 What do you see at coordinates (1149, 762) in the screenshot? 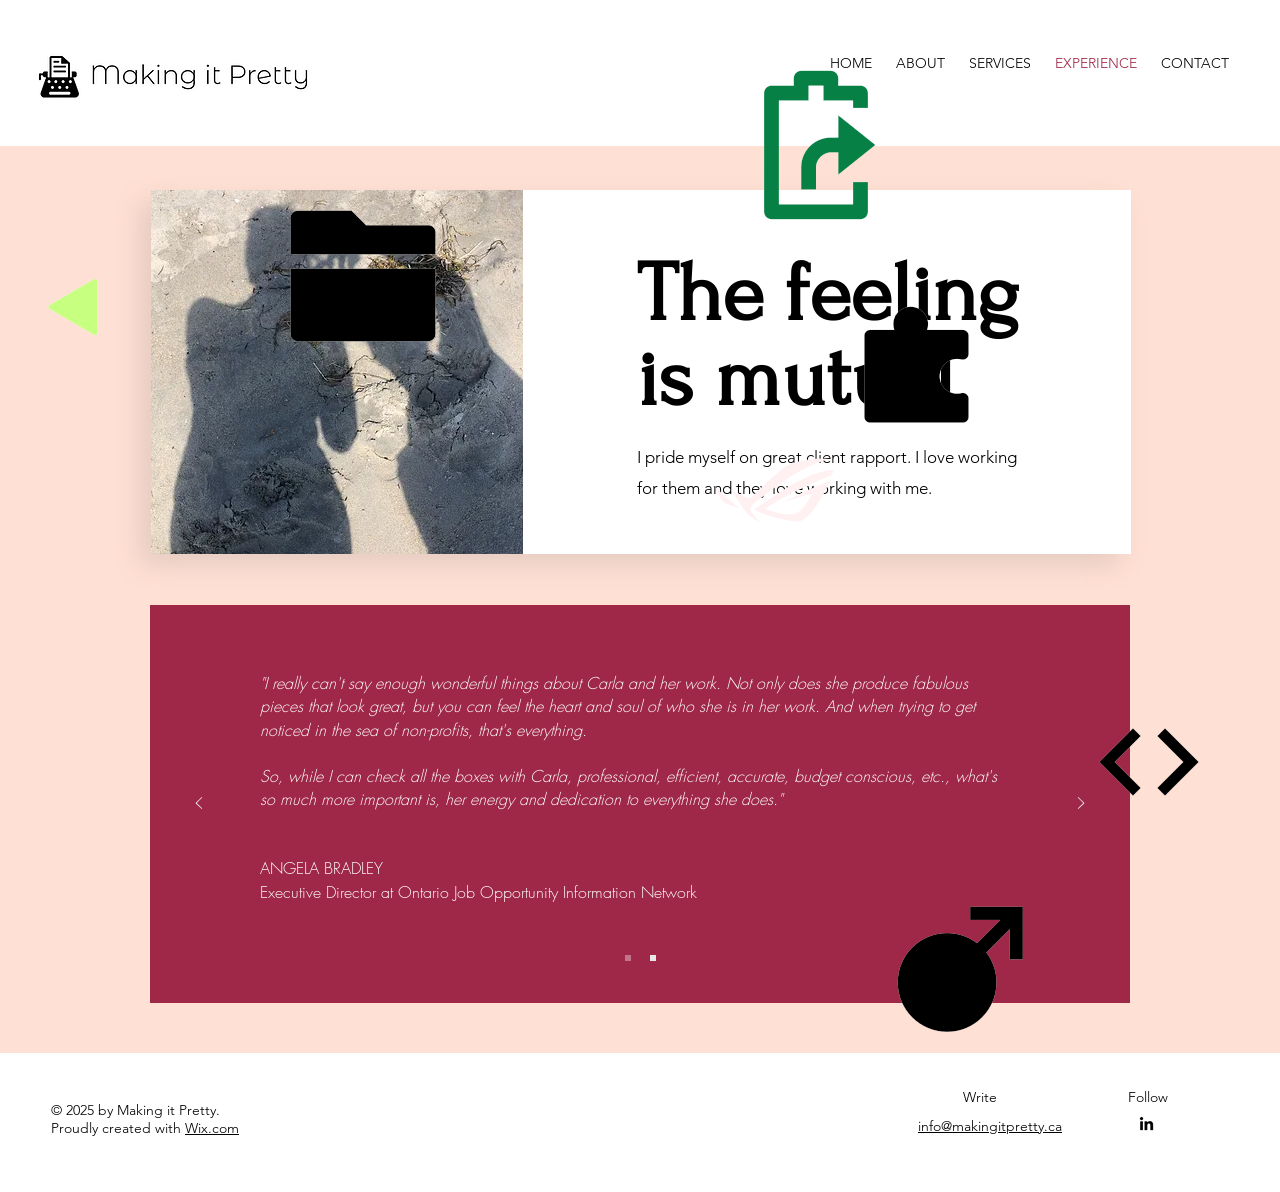
I see `expand content horizontally` at bounding box center [1149, 762].